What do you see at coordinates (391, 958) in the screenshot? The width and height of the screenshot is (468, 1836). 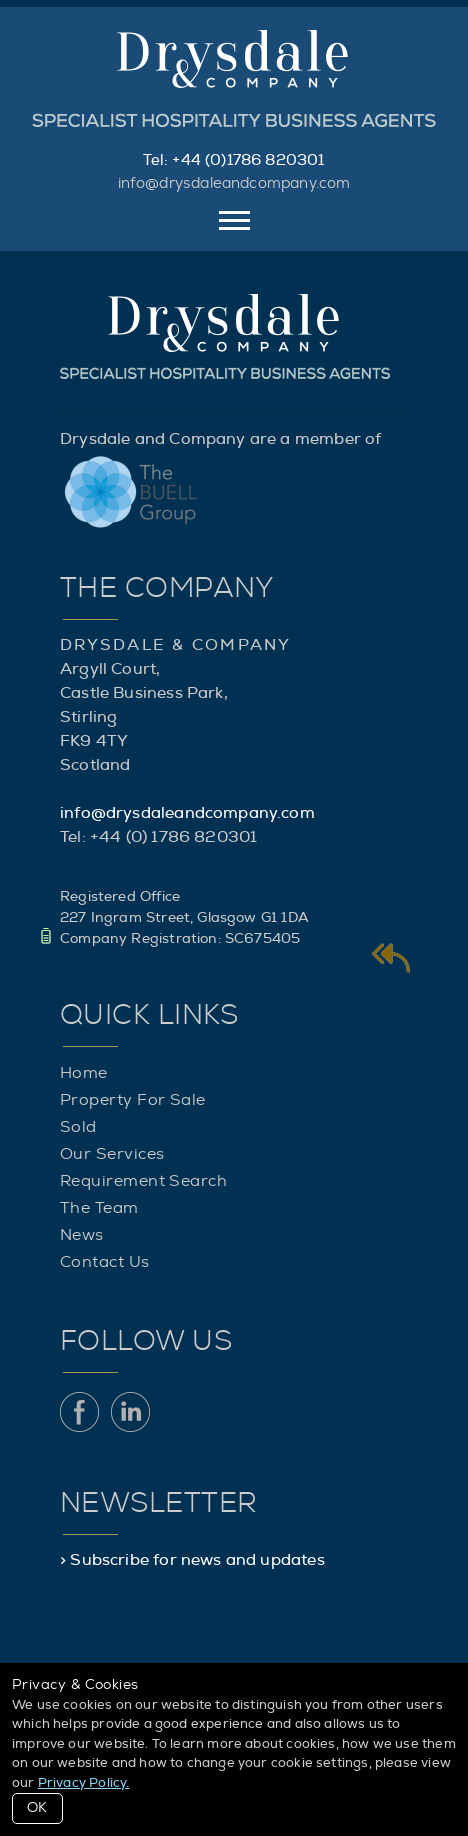 I see `reply all to a message or email` at bounding box center [391, 958].